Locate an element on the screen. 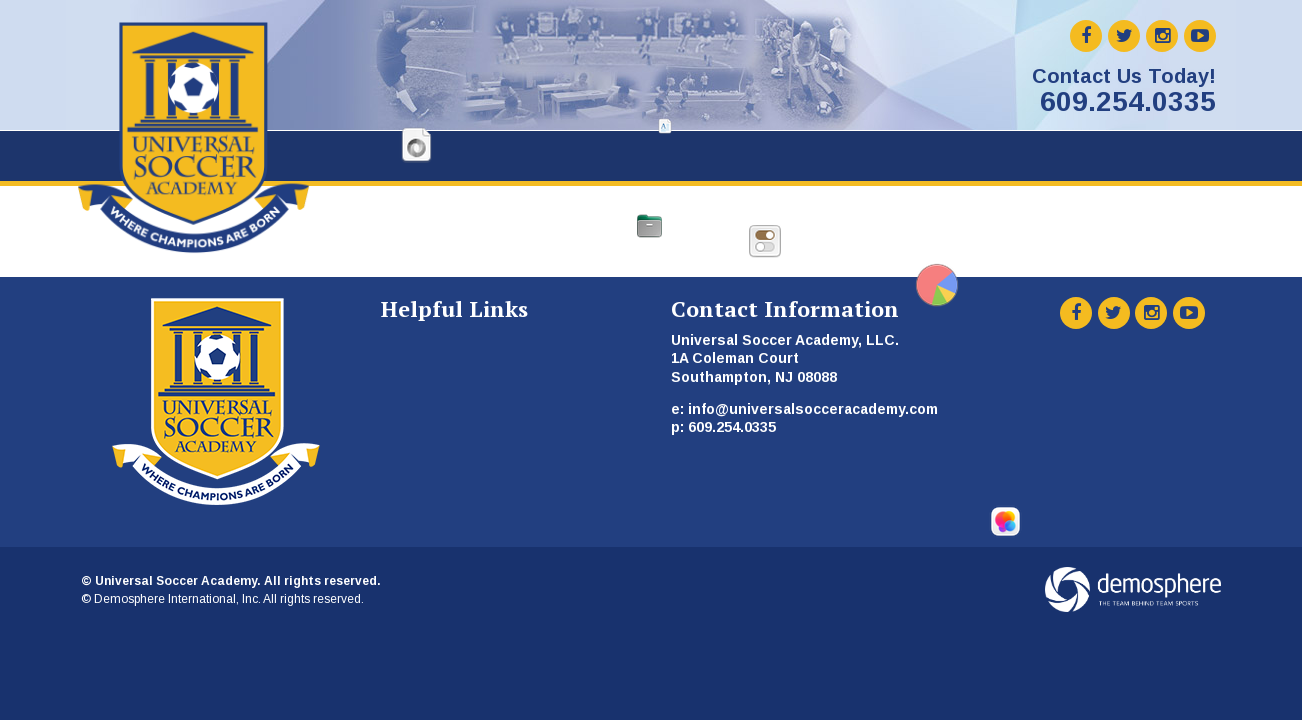 The width and height of the screenshot is (1302, 720). open disk usage analyzer is located at coordinates (937, 285).